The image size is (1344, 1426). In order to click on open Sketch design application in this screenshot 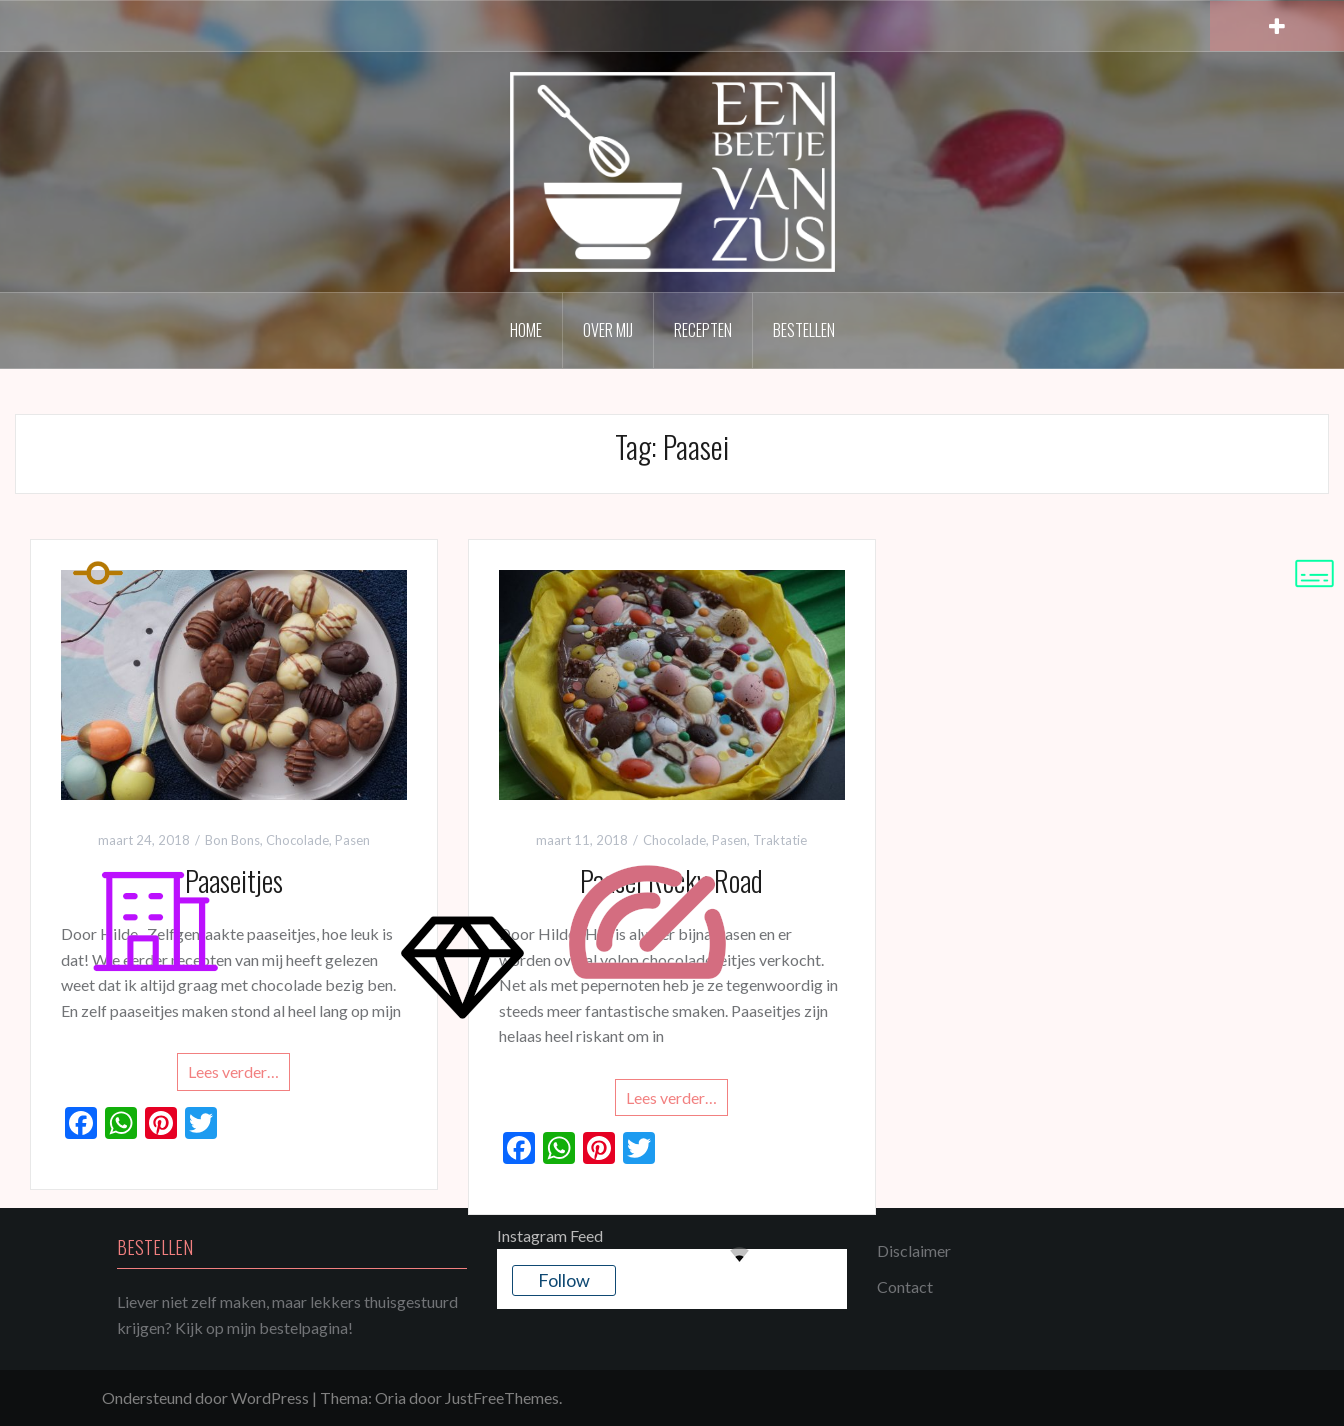, I will do `click(462, 965)`.